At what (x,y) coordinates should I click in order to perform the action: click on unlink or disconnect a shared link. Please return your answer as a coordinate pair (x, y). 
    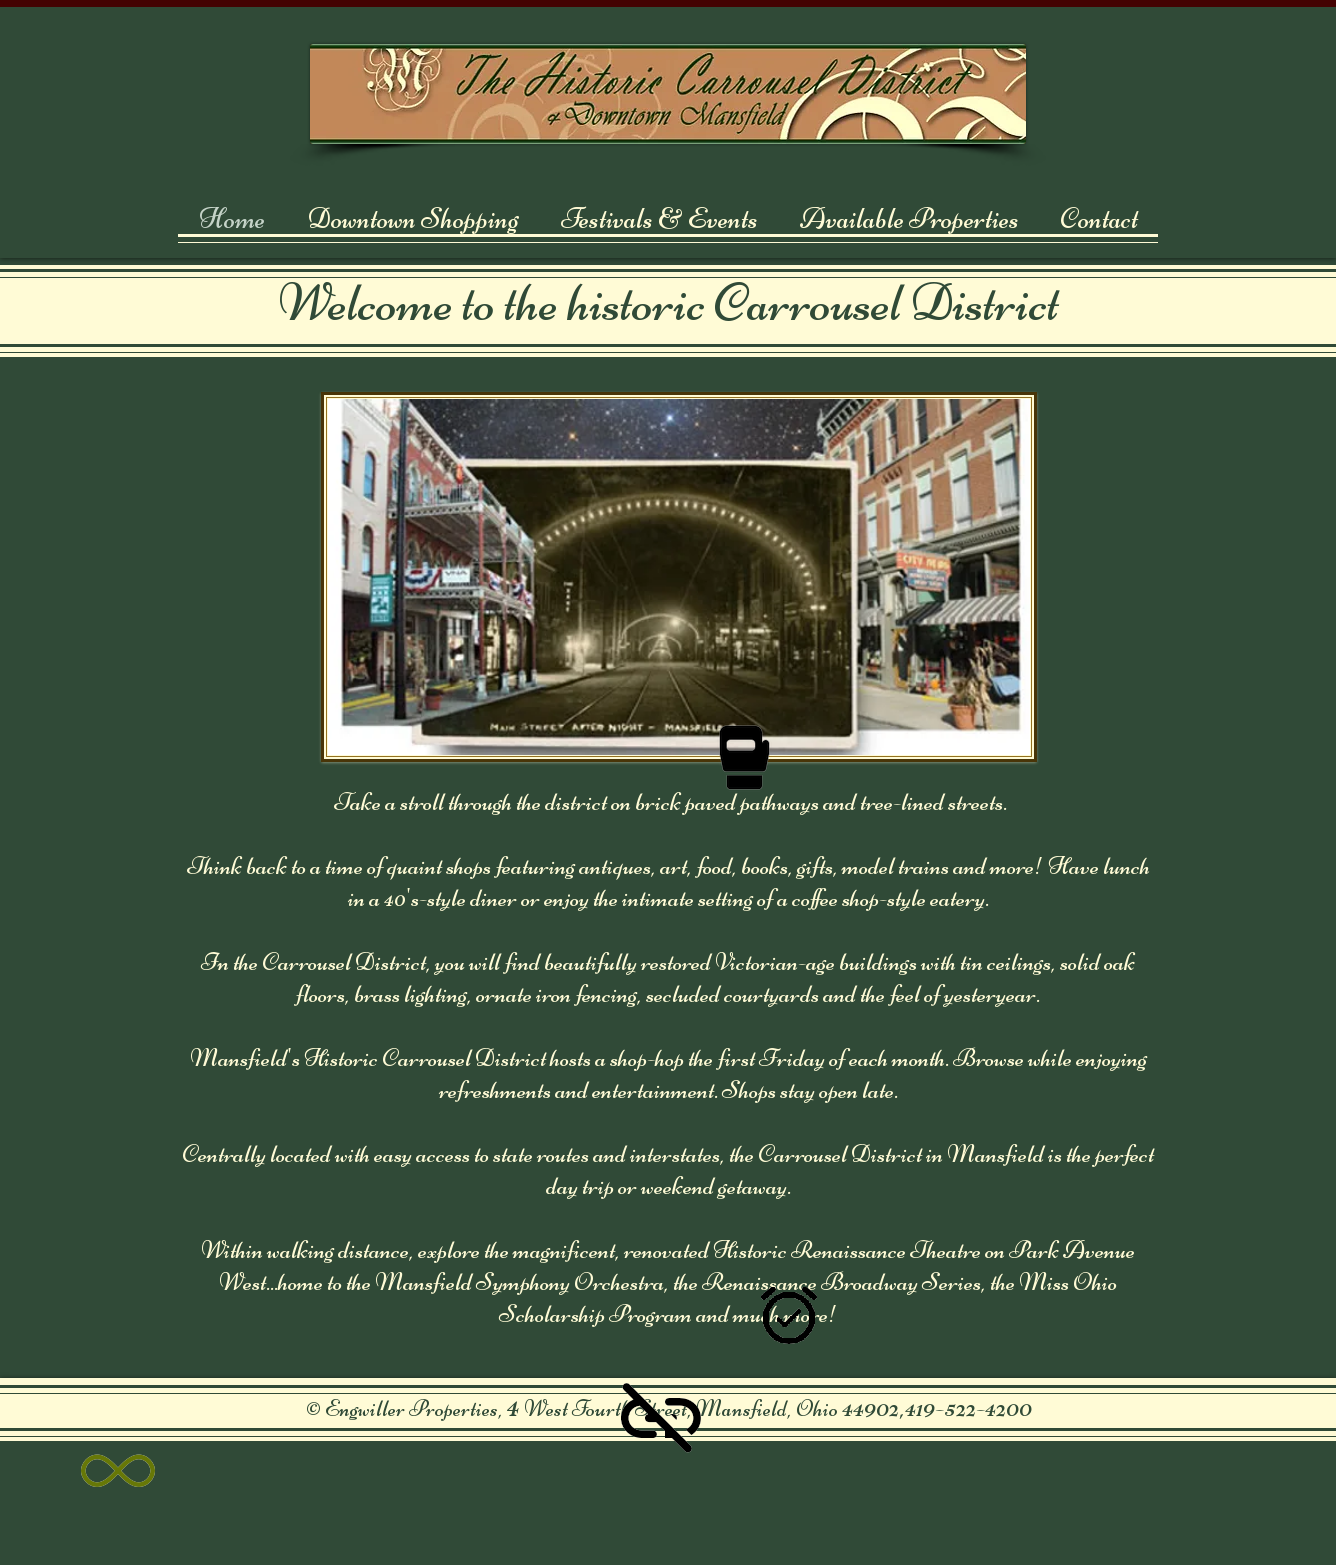
    Looking at the image, I should click on (661, 1418).